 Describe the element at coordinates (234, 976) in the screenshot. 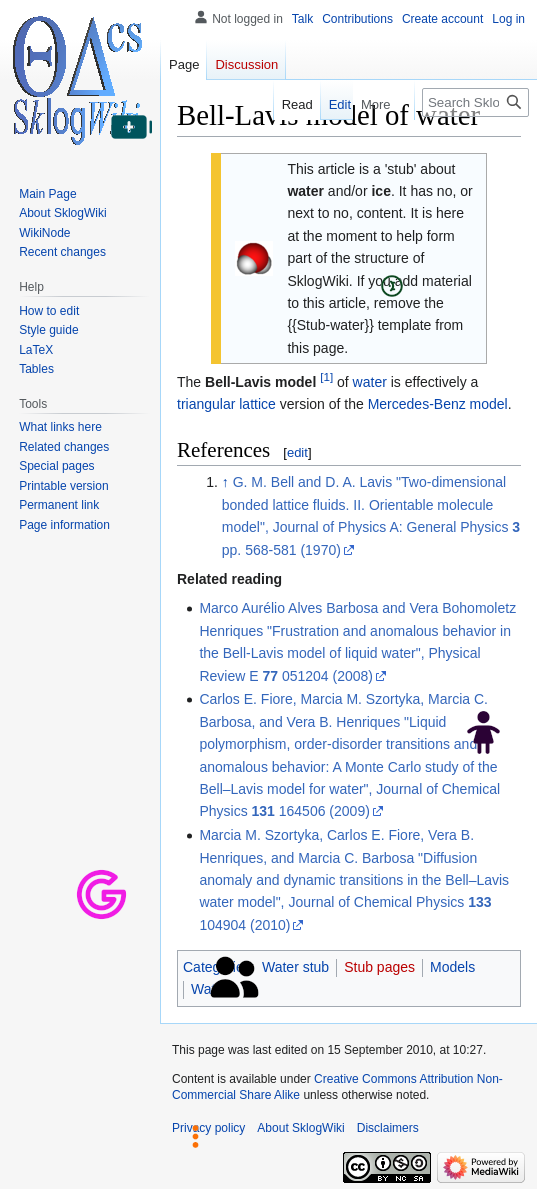

I see `view group members` at that location.